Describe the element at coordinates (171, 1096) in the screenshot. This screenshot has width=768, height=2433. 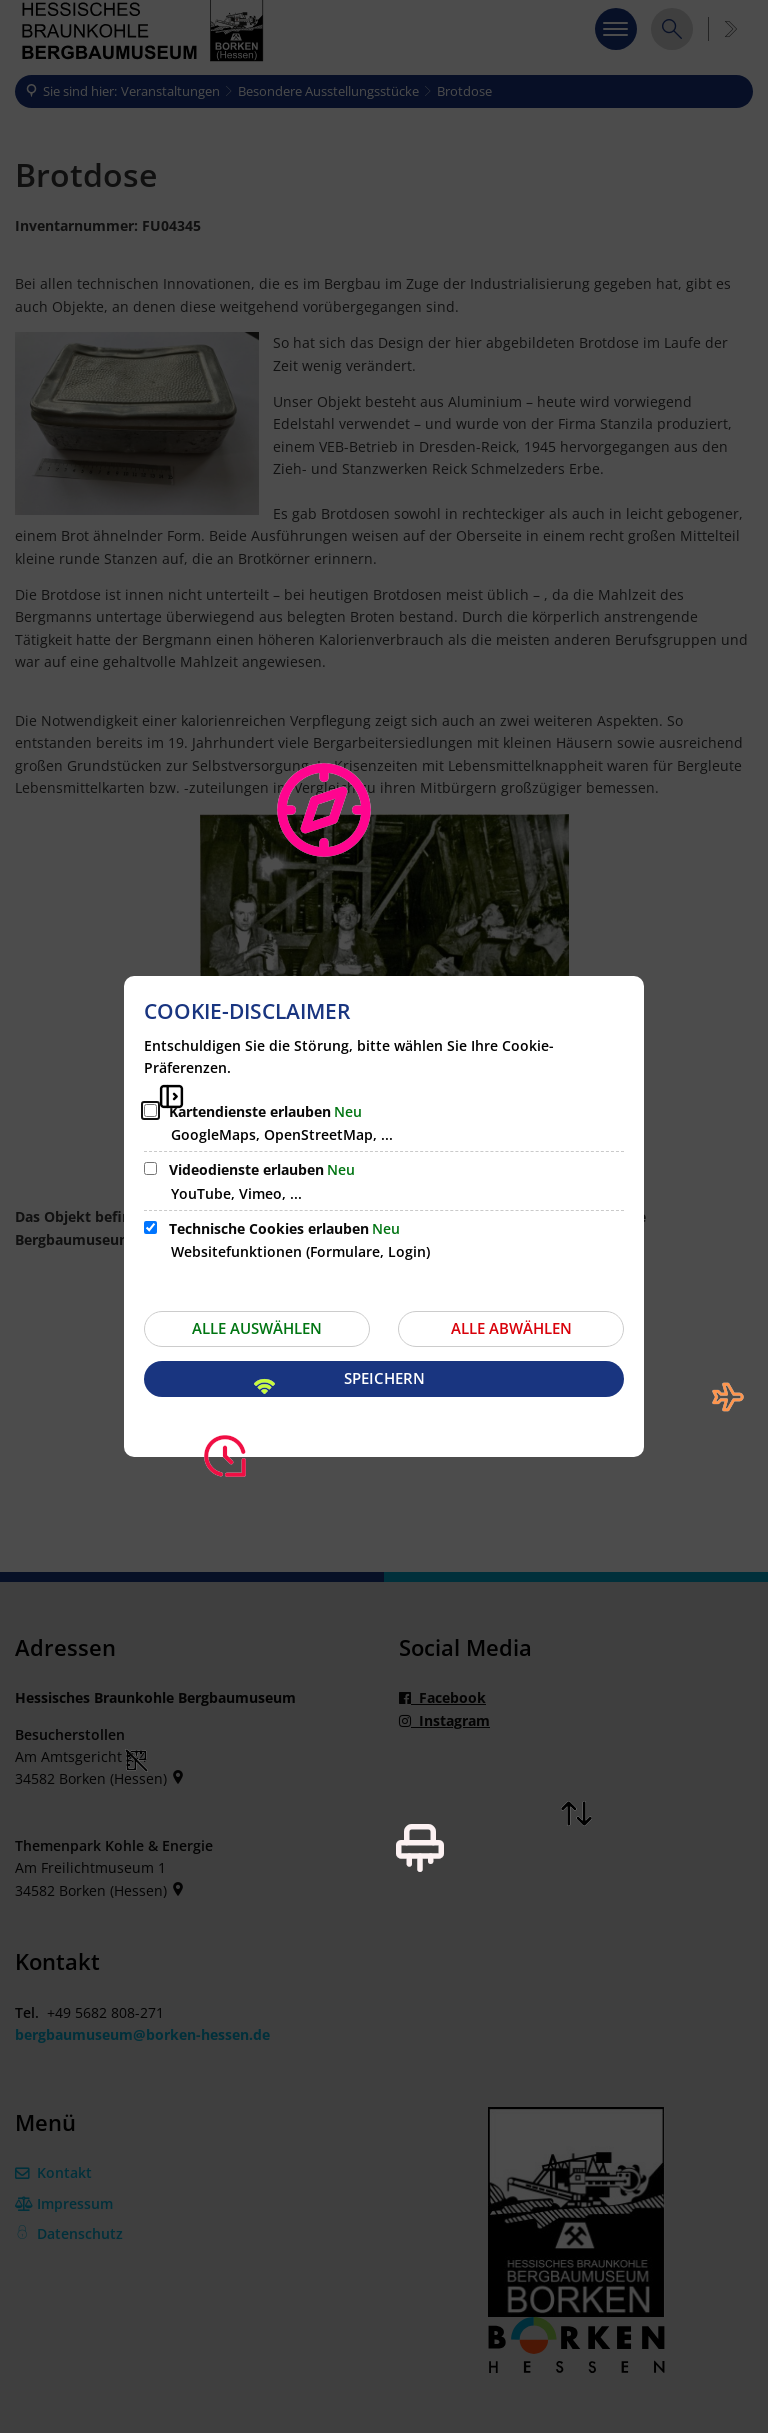
I see `expand the left sidebar` at that location.